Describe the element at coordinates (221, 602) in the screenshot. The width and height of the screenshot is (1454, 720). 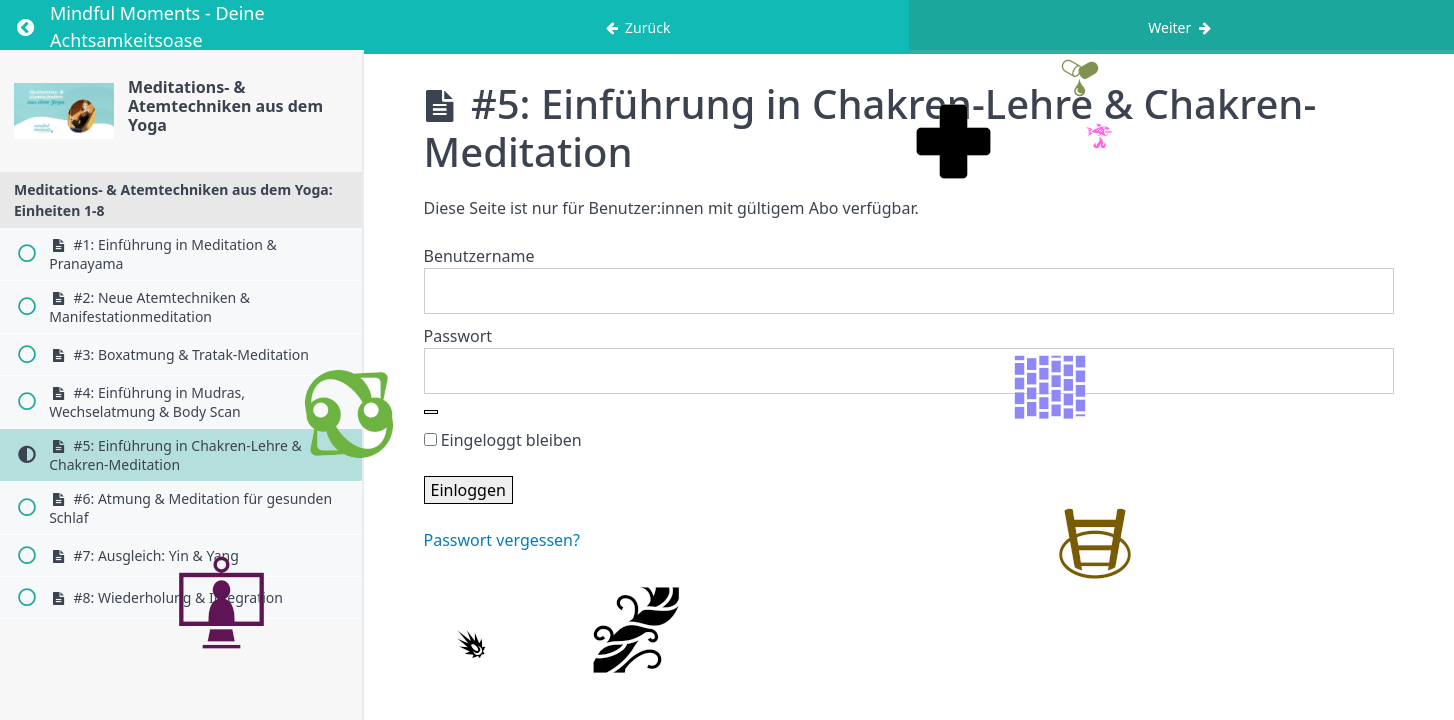
I see `start or join a video conference call` at that location.